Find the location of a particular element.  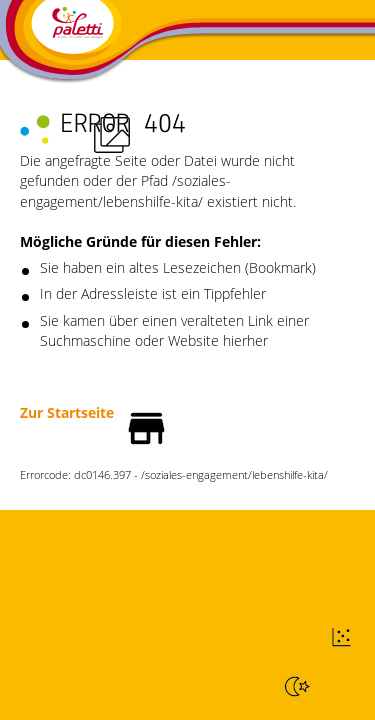

toggle islamic calendar or prayer times is located at coordinates (296, 686).